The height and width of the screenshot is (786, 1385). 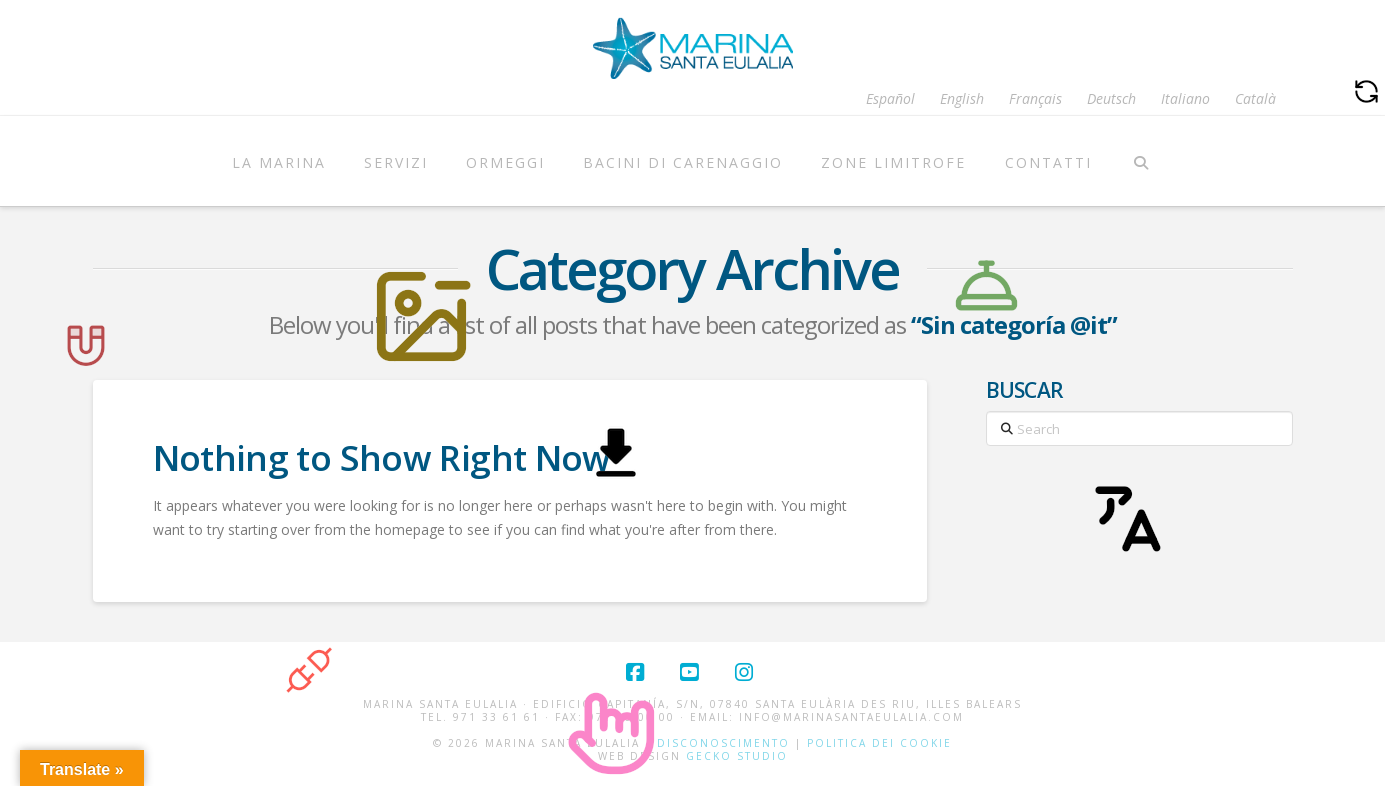 What do you see at coordinates (616, 454) in the screenshot?
I see `download a file or content` at bounding box center [616, 454].